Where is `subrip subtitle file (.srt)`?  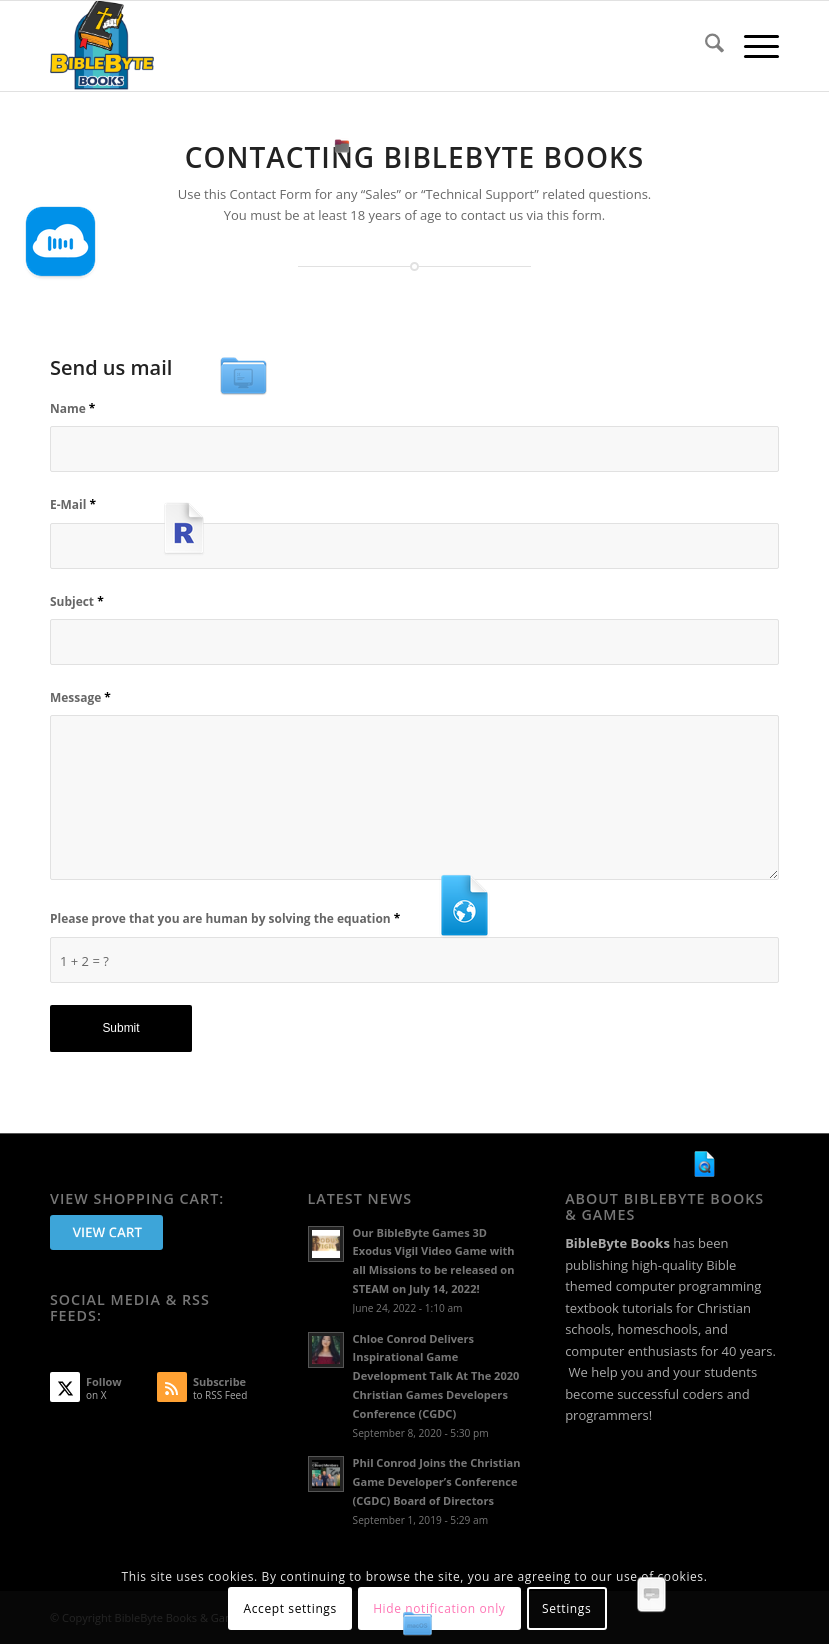
subrip subtitle file (.srt) is located at coordinates (651, 1594).